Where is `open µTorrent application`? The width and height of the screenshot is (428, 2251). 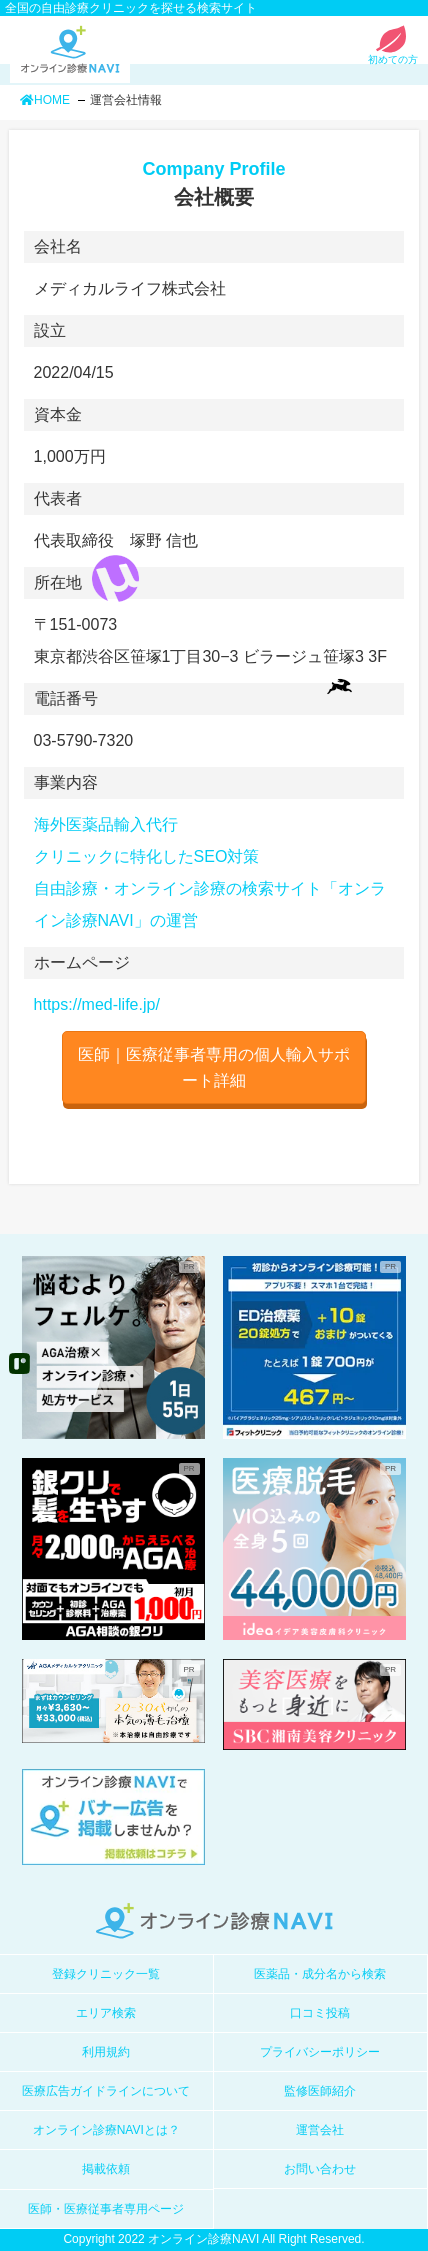 open µTorrent application is located at coordinates (115, 578).